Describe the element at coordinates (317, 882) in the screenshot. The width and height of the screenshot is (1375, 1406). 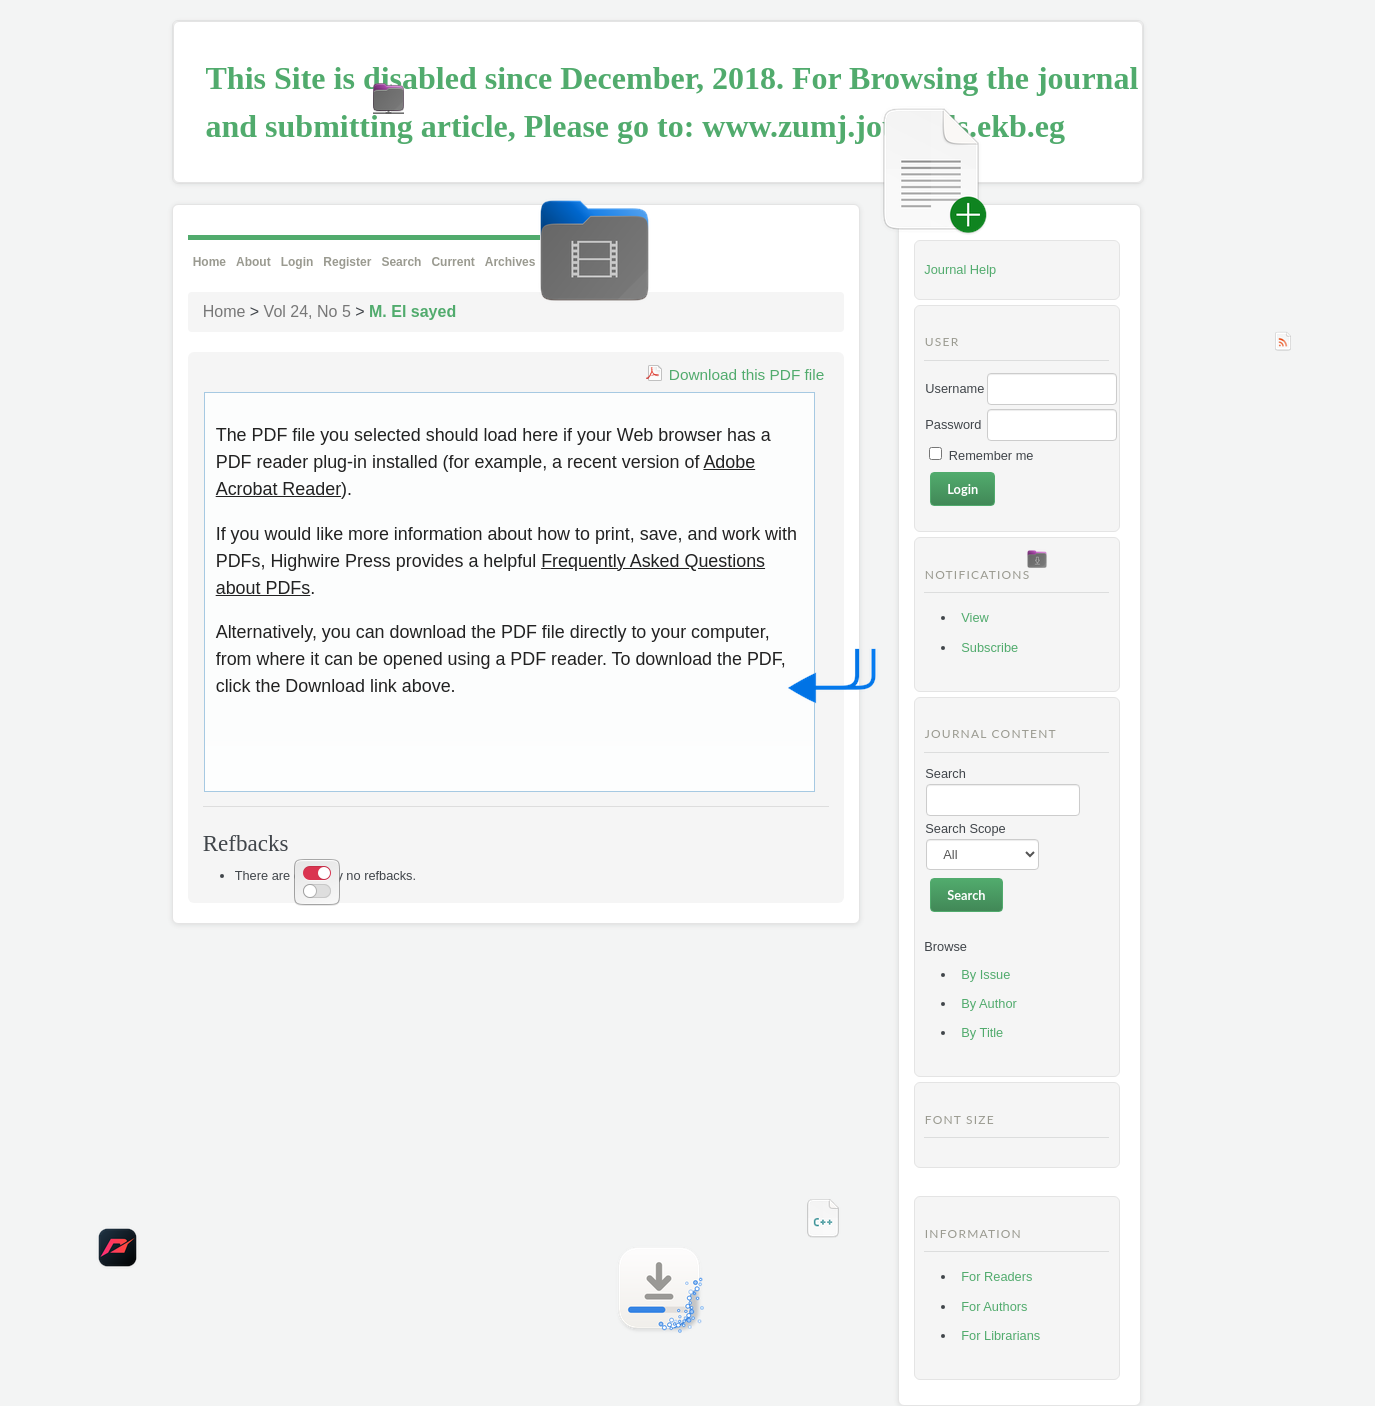
I see `open desktop preferences or settings` at that location.